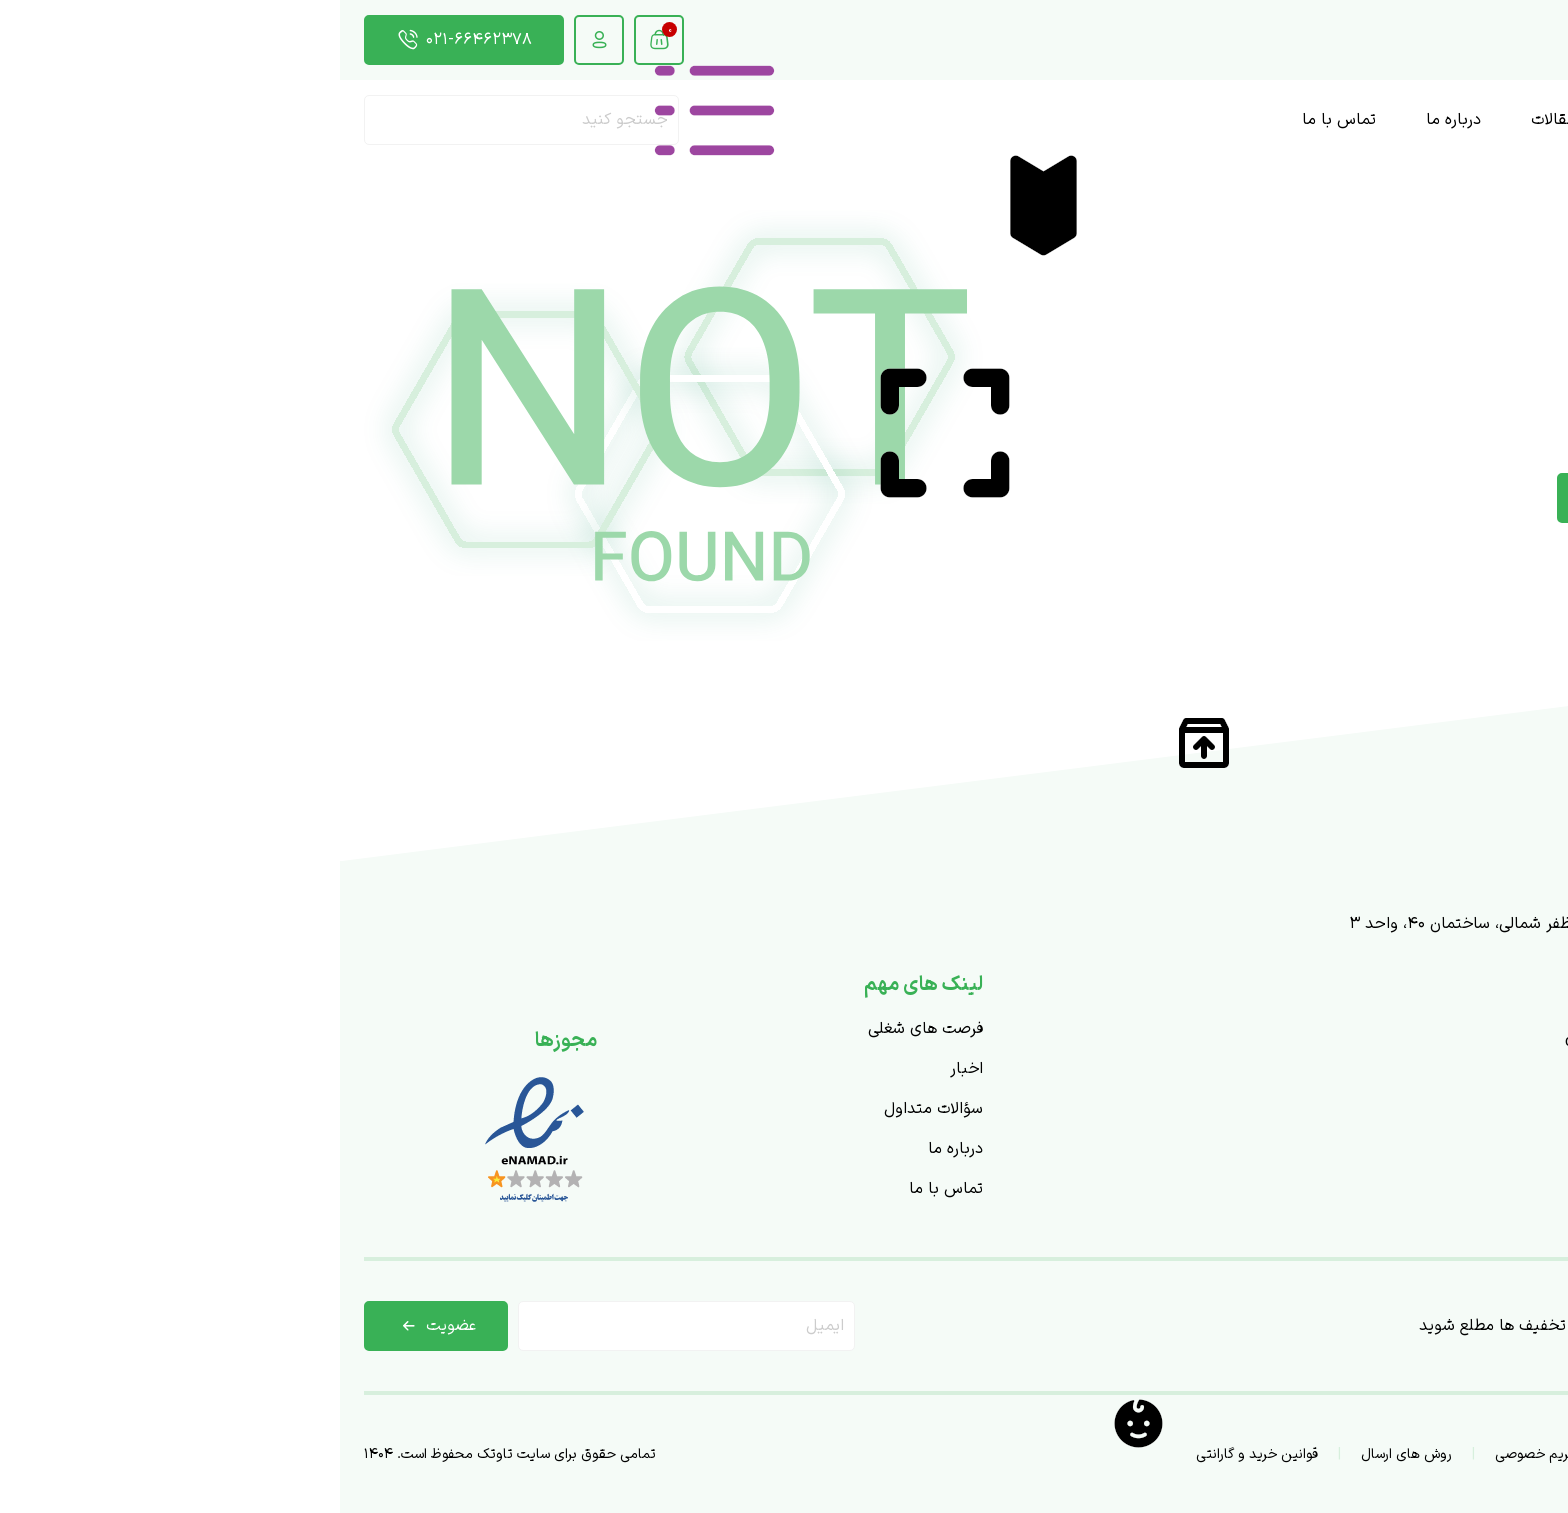  What do you see at coordinates (945, 433) in the screenshot?
I see `expand to fullscreen mode` at bounding box center [945, 433].